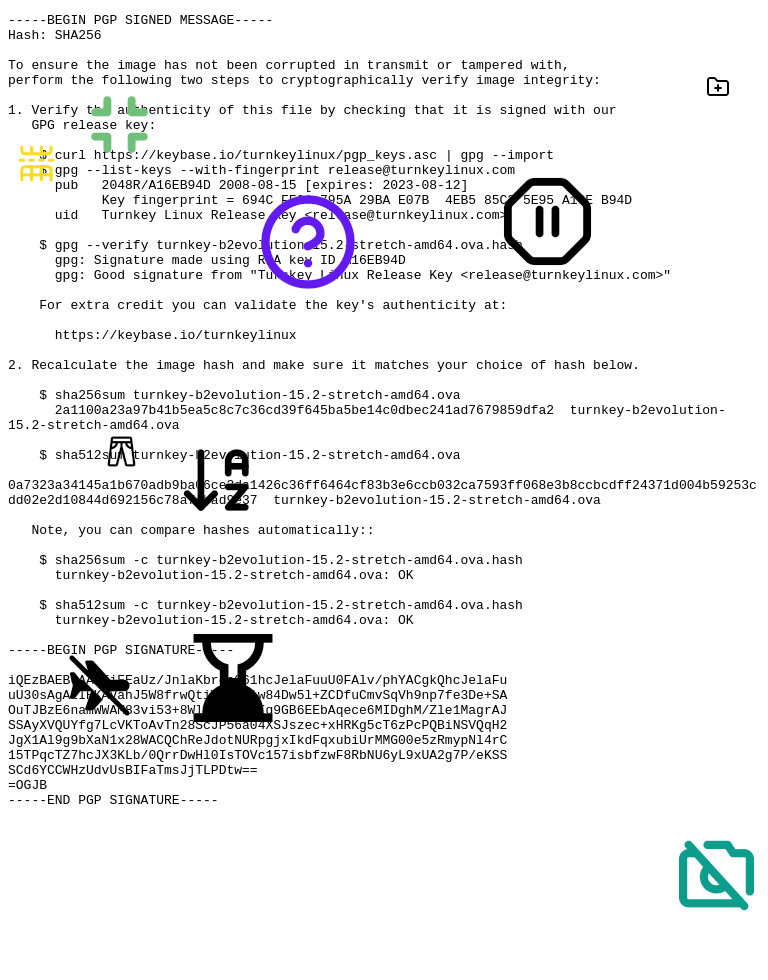 Image resolution: width=768 pixels, height=980 pixels. Describe the element at coordinates (547, 221) in the screenshot. I see `pause or halt a process` at that location.